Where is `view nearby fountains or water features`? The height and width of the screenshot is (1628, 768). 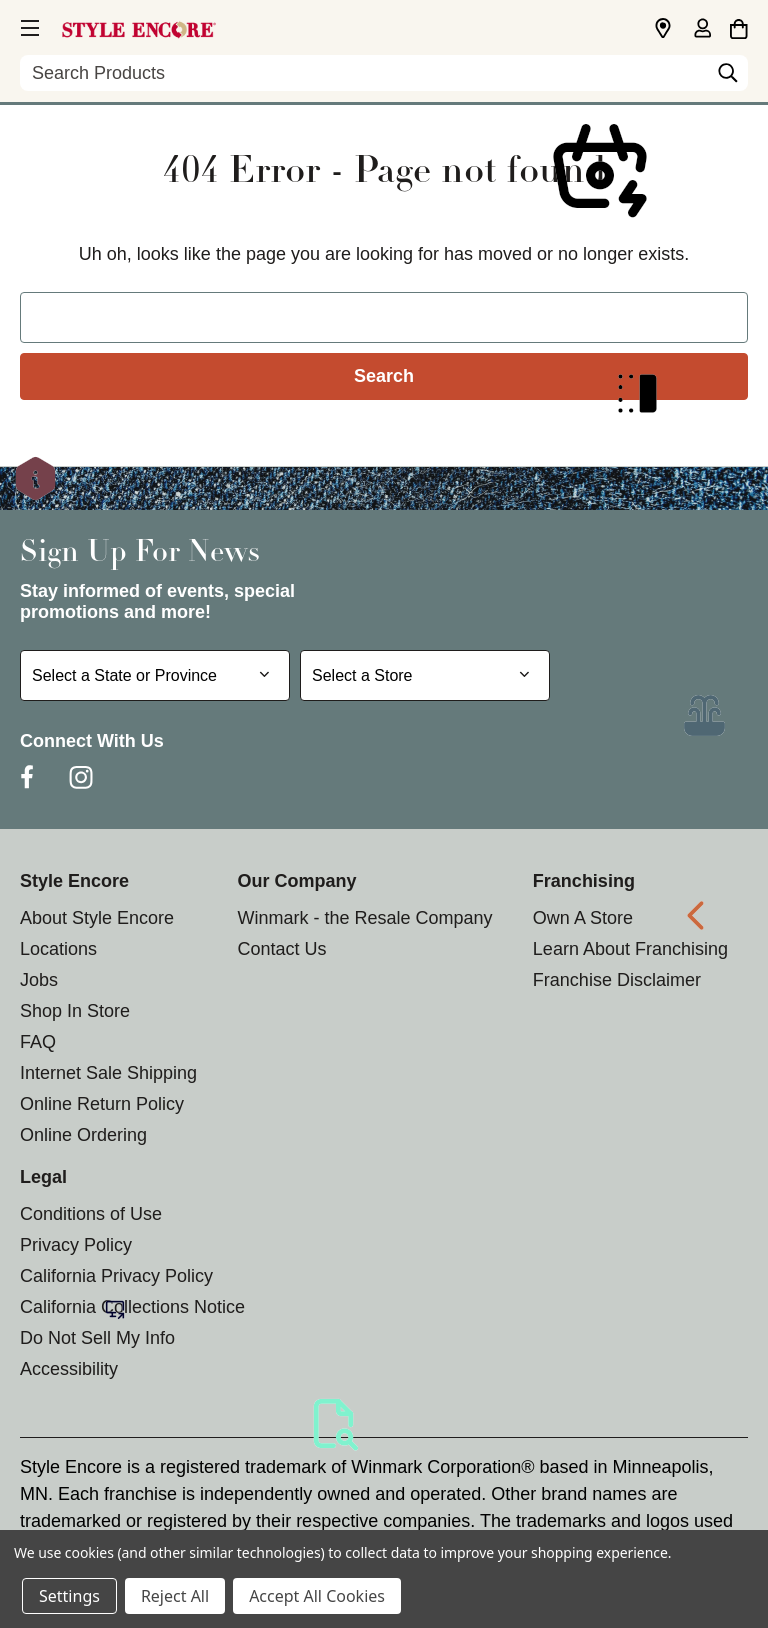
view nearby fountains or water features is located at coordinates (704, 715).